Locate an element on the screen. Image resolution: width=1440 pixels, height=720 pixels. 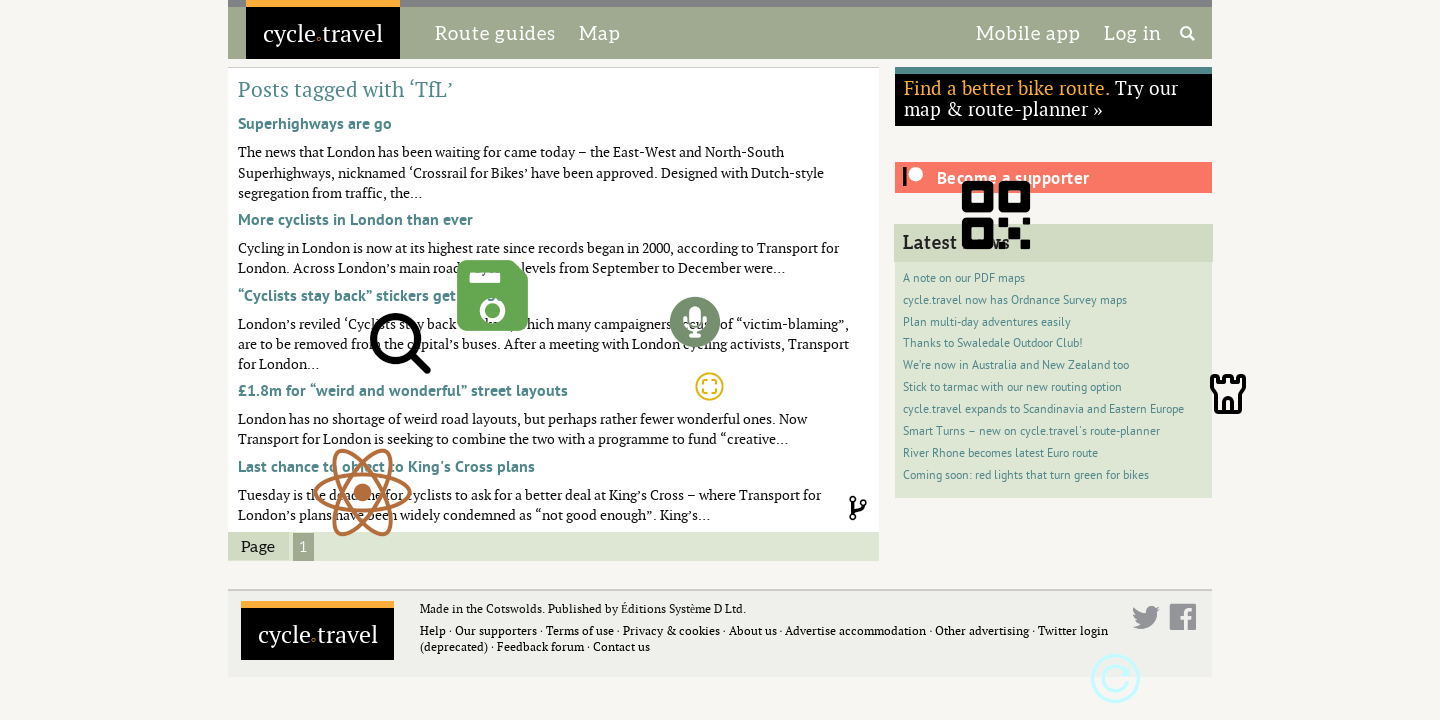
access castle or fortress-themed game is located at coordinates (1228, 394).